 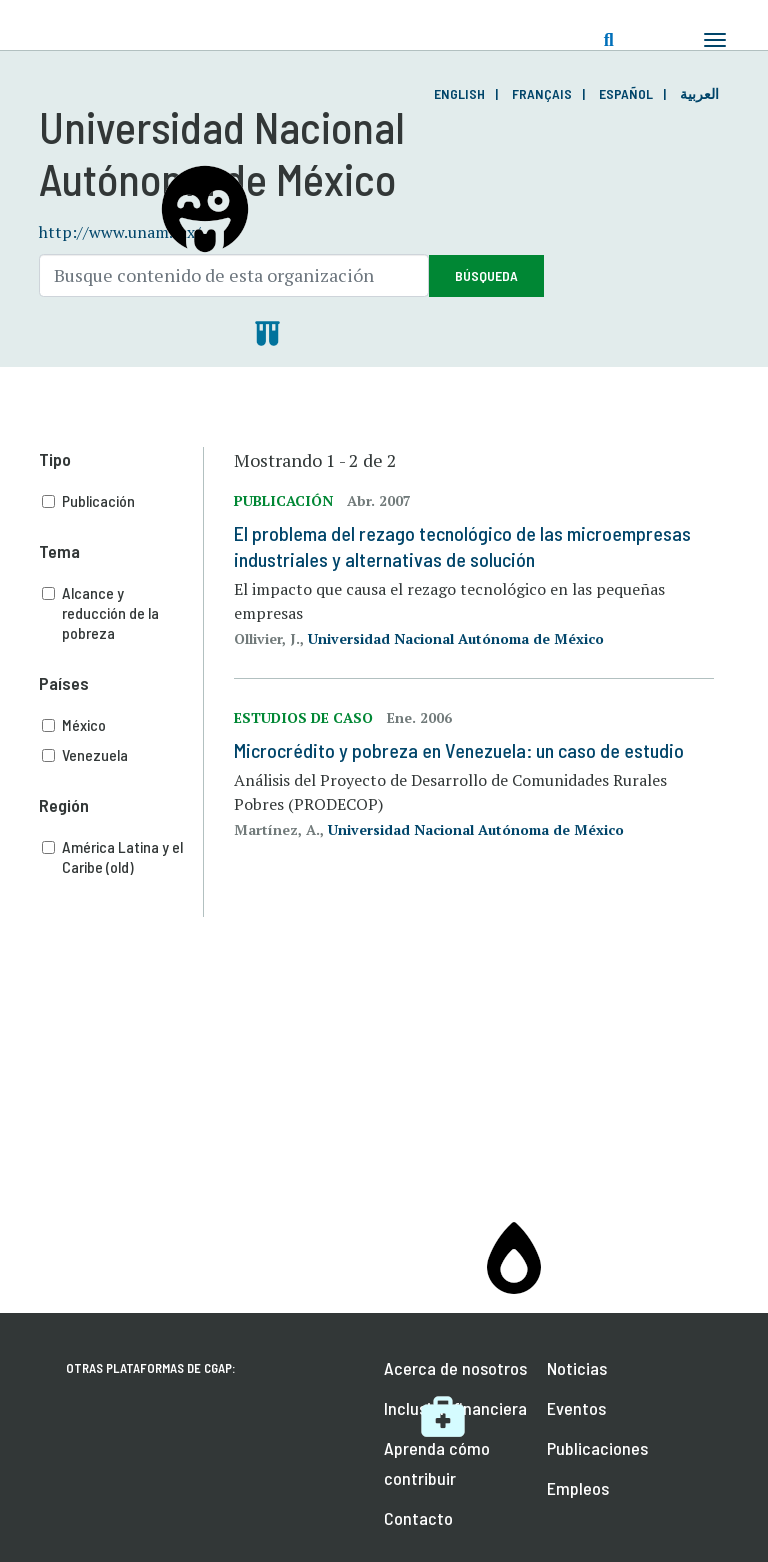 I want to click on insert a playful or silly emoji reaction, so click(x=205, y=209).